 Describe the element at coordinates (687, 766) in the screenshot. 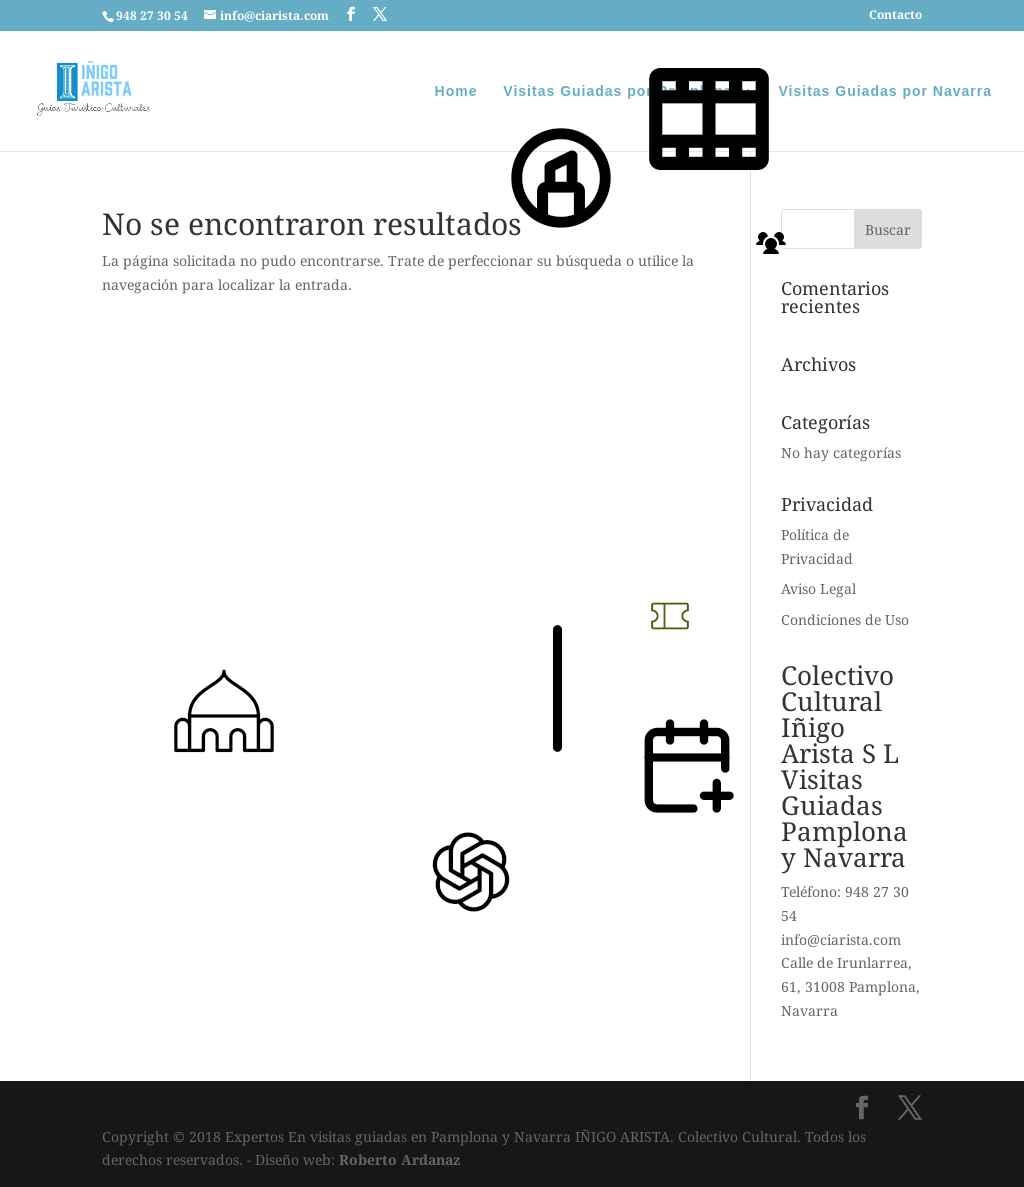

I see `add a new event to your calendar` at that location.